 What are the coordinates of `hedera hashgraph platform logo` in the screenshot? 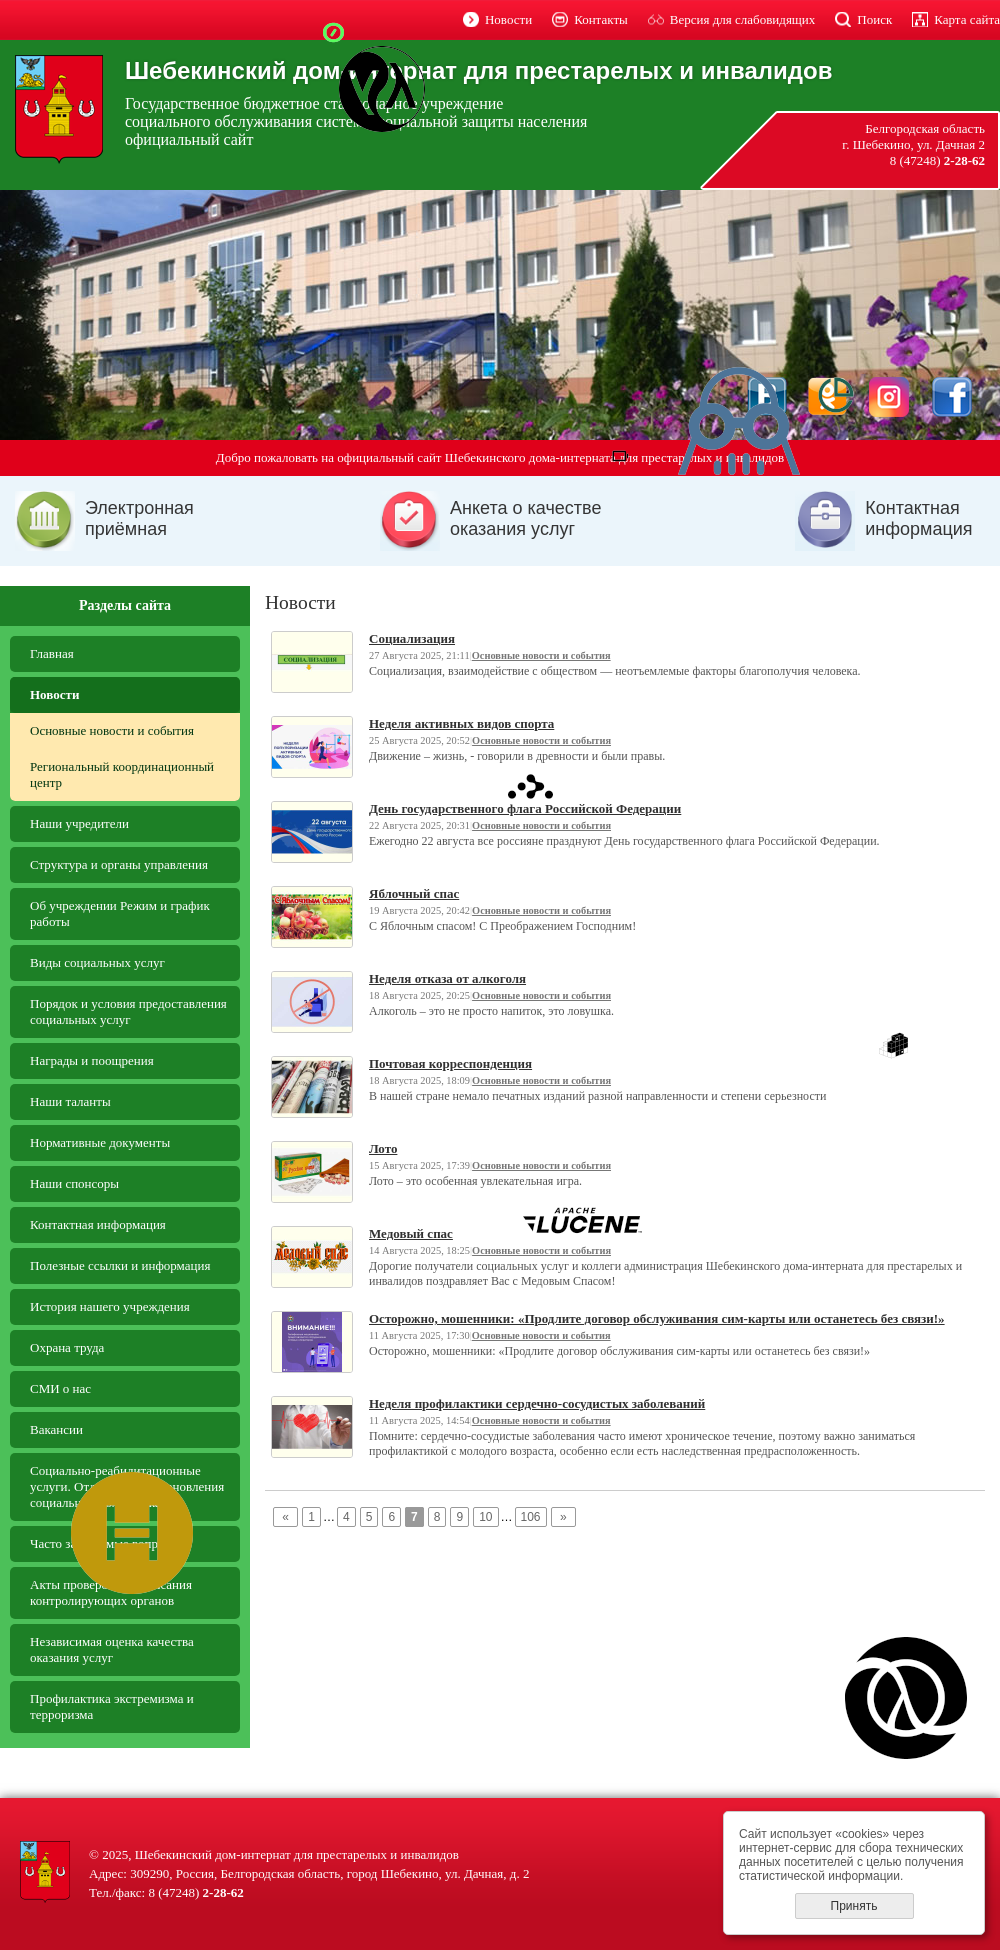 It's located at (132, 1533).